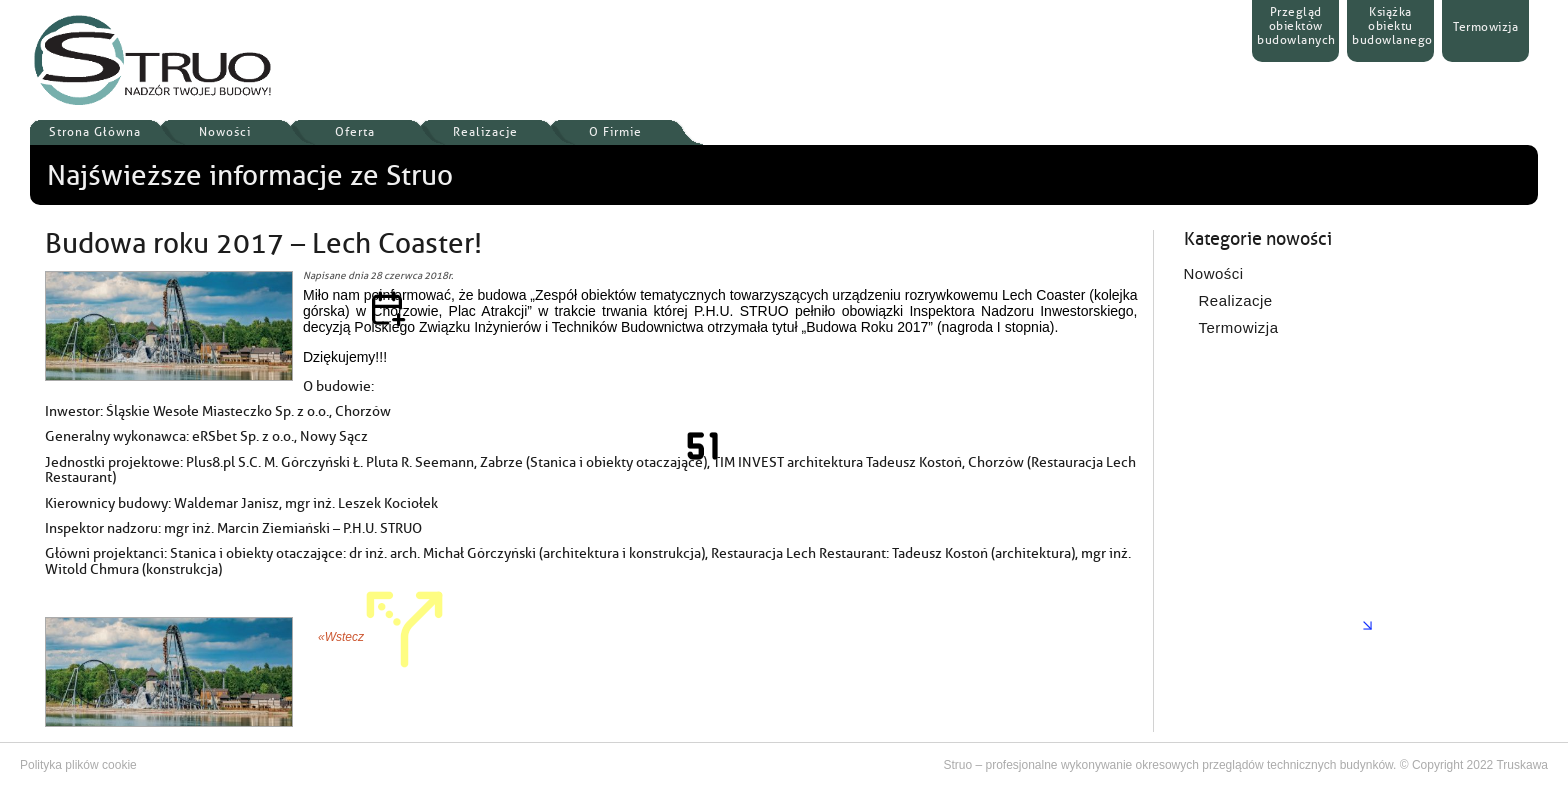 The width and height of the screenshot is (1568, 792). What do you see at coordinates (1367, 625) in the screenshot?
I see `navigate to the next item diagonally` at bounding box center [1367, 625].